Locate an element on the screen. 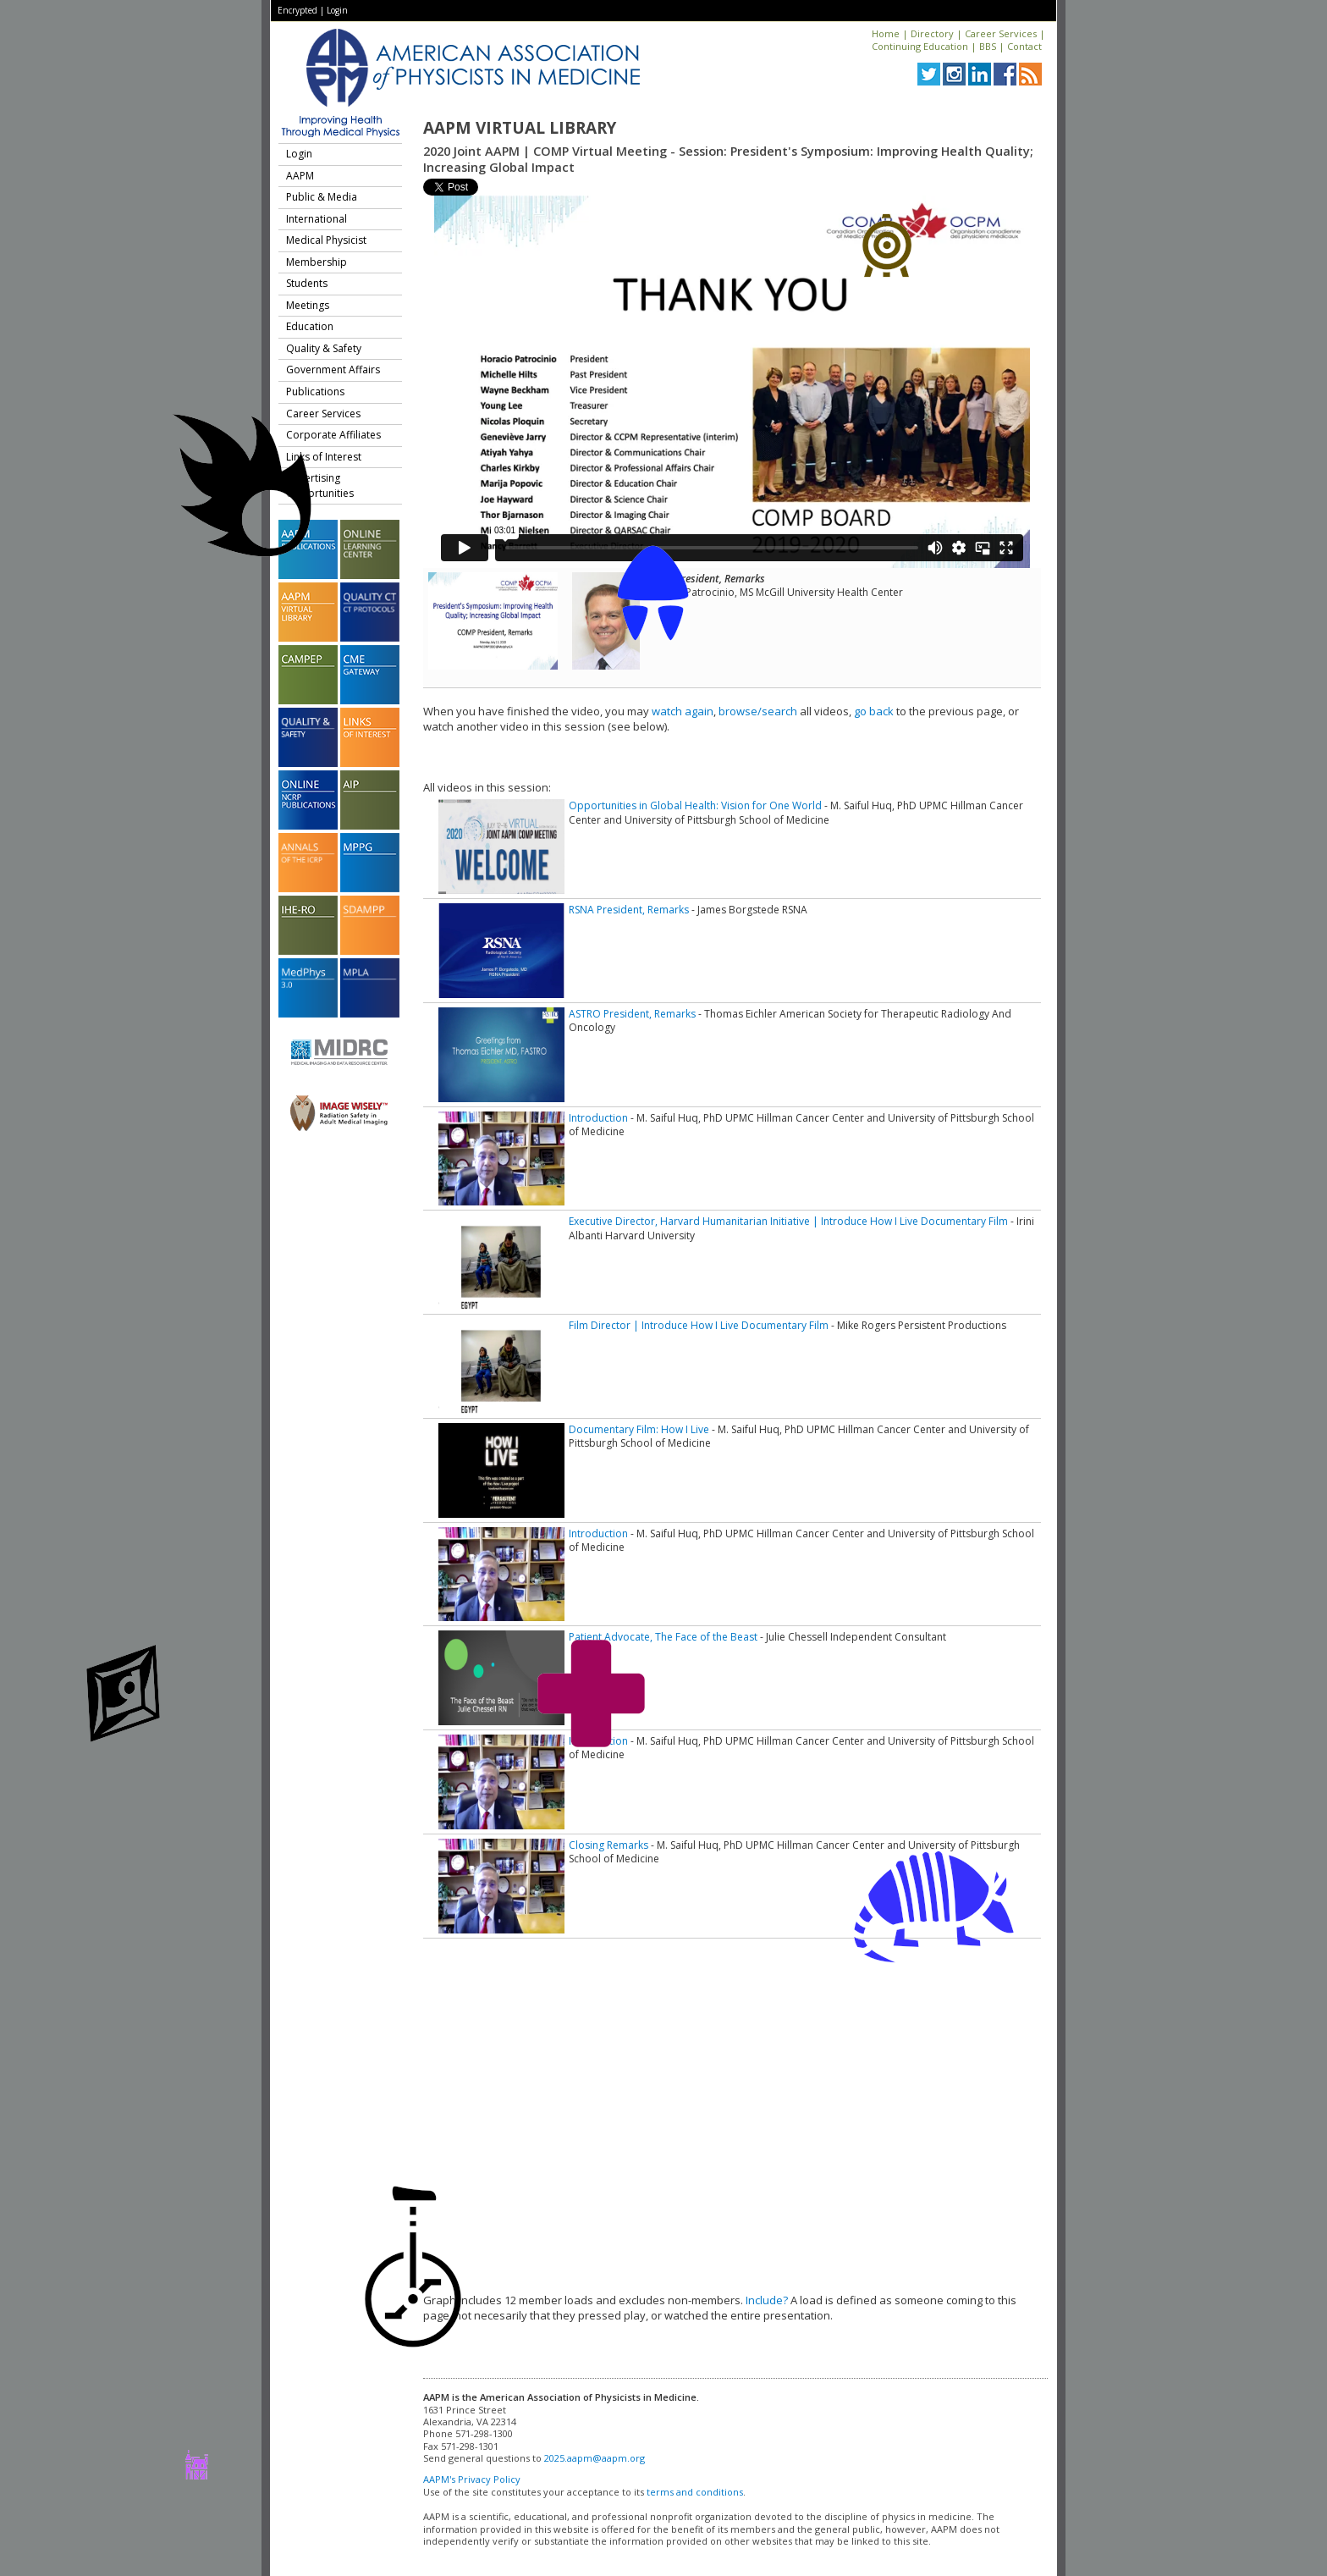  access the village or town area is located at coordinates (196, 2464).